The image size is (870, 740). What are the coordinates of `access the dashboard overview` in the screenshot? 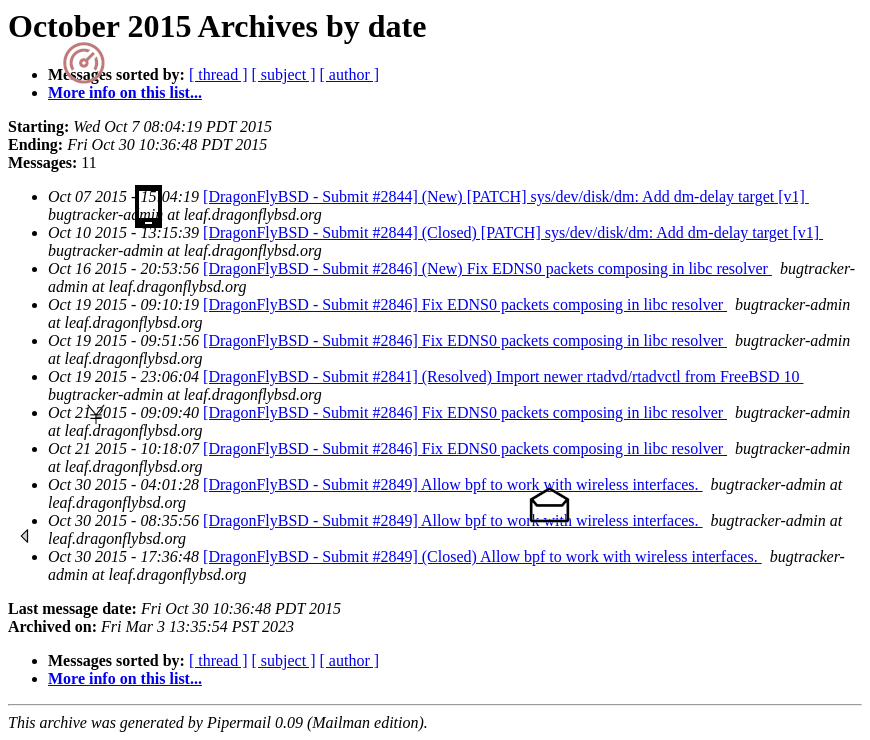 It's located at (85, 64).